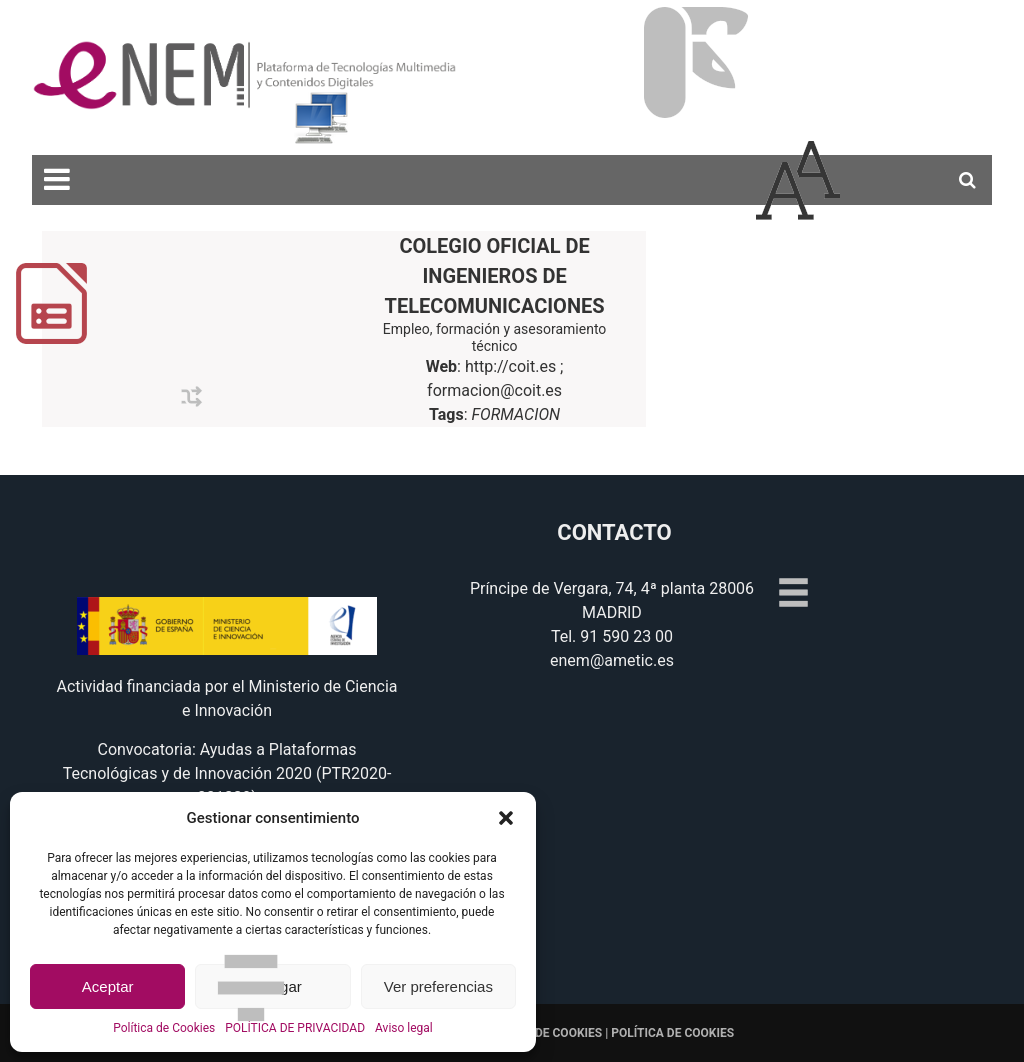 This screenshot has height=1062, width=1024. Describe the element at coordinates (191, 396) in the screenshot. I see `shuffle playlist or queue` at that location.